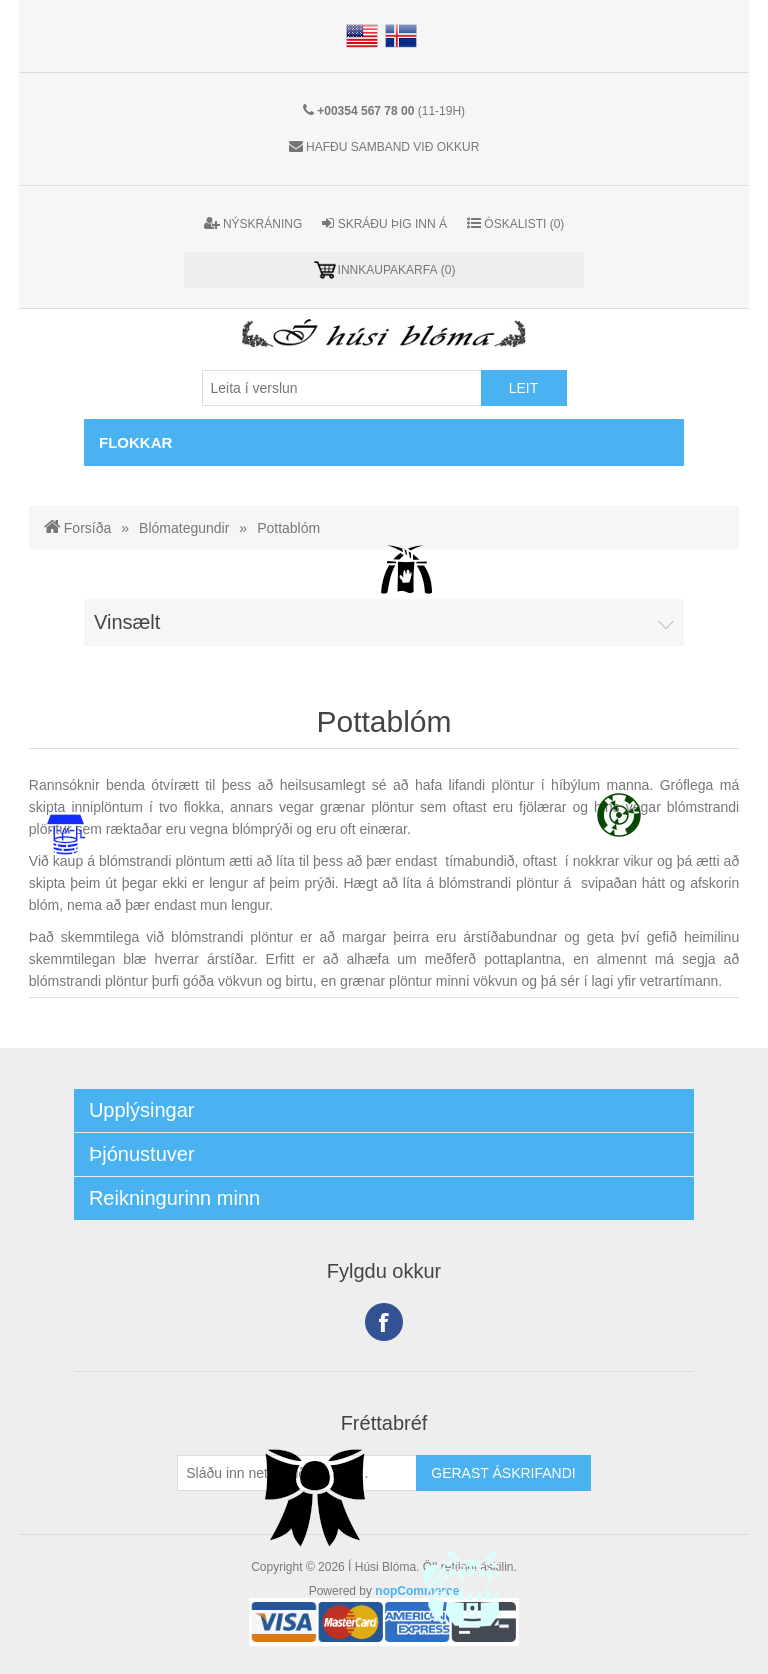  Describe the element at coordinates (462, 1588) in the screenshot. I see `a trapped or dangerous treasure chest in a game` at that location.